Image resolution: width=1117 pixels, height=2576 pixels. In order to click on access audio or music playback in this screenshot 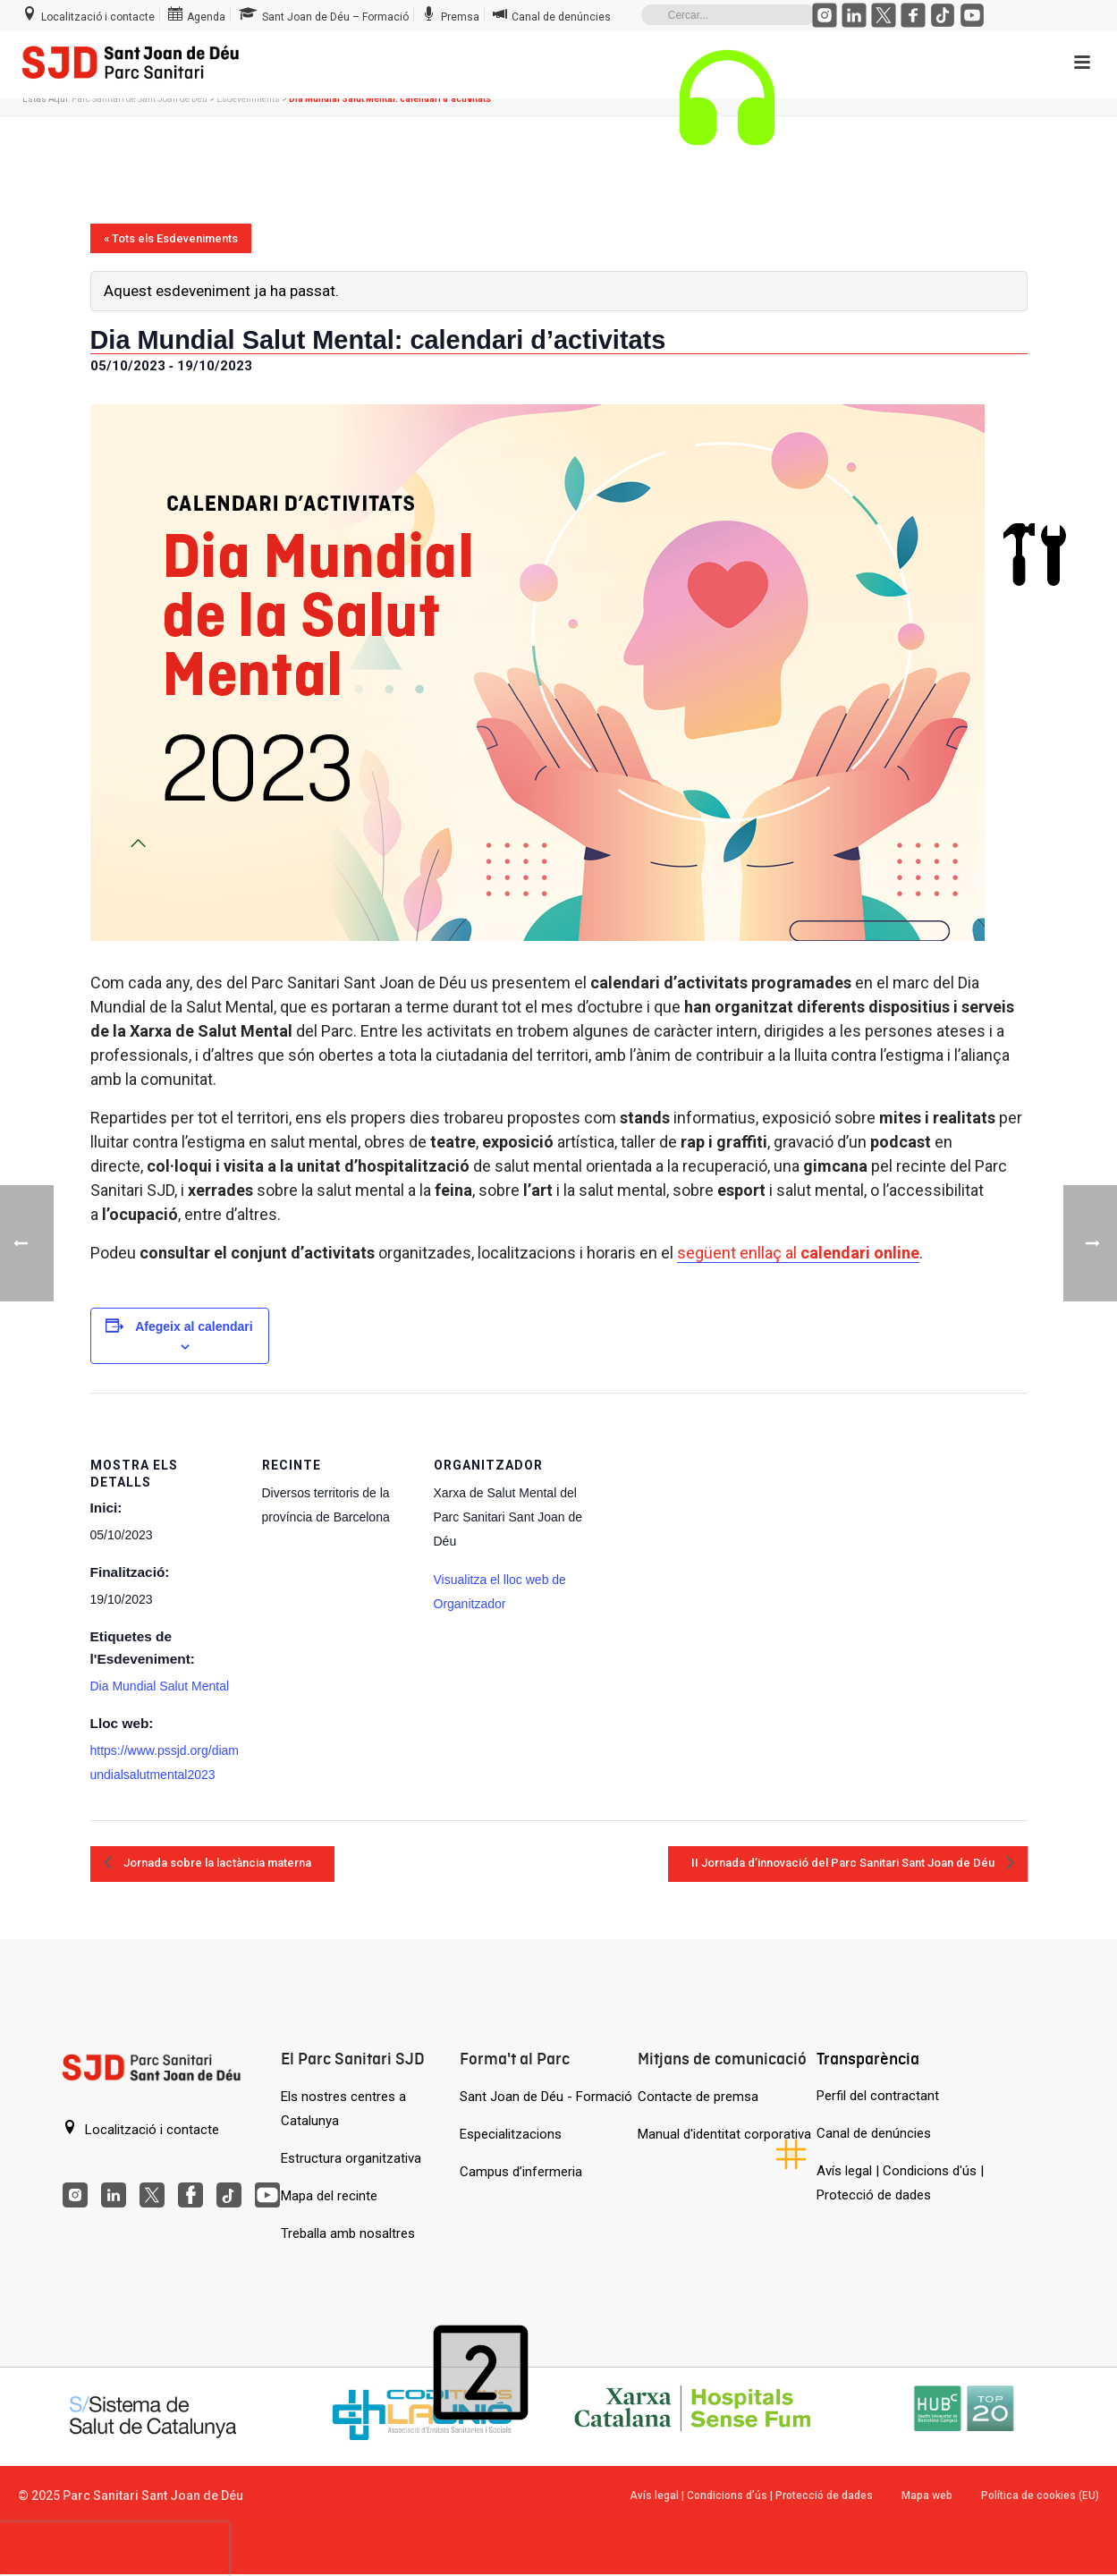, I will do `click(727, 97)`.